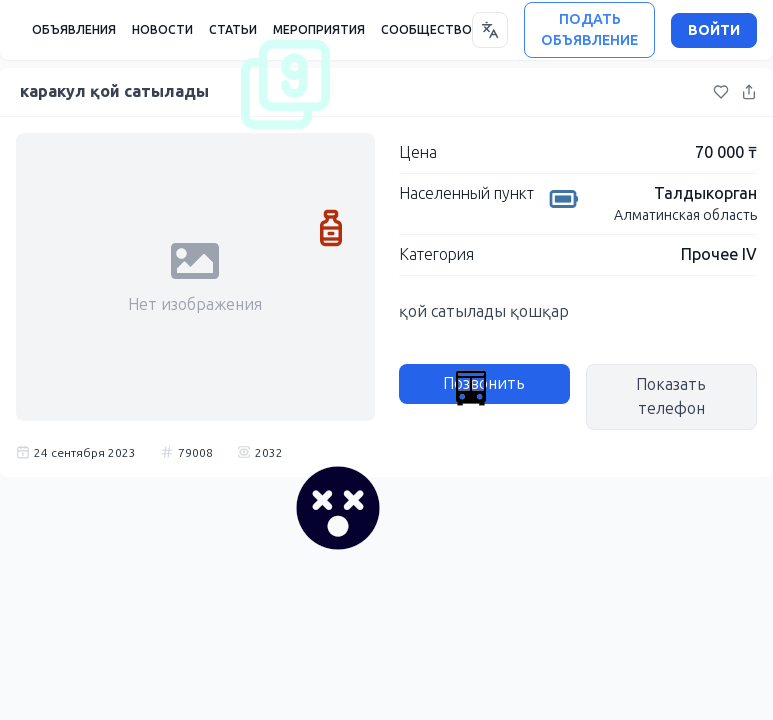 The width and height of the screenshot is (773, 720). I want to click on view vaccine or medication information, so click(331, 228).